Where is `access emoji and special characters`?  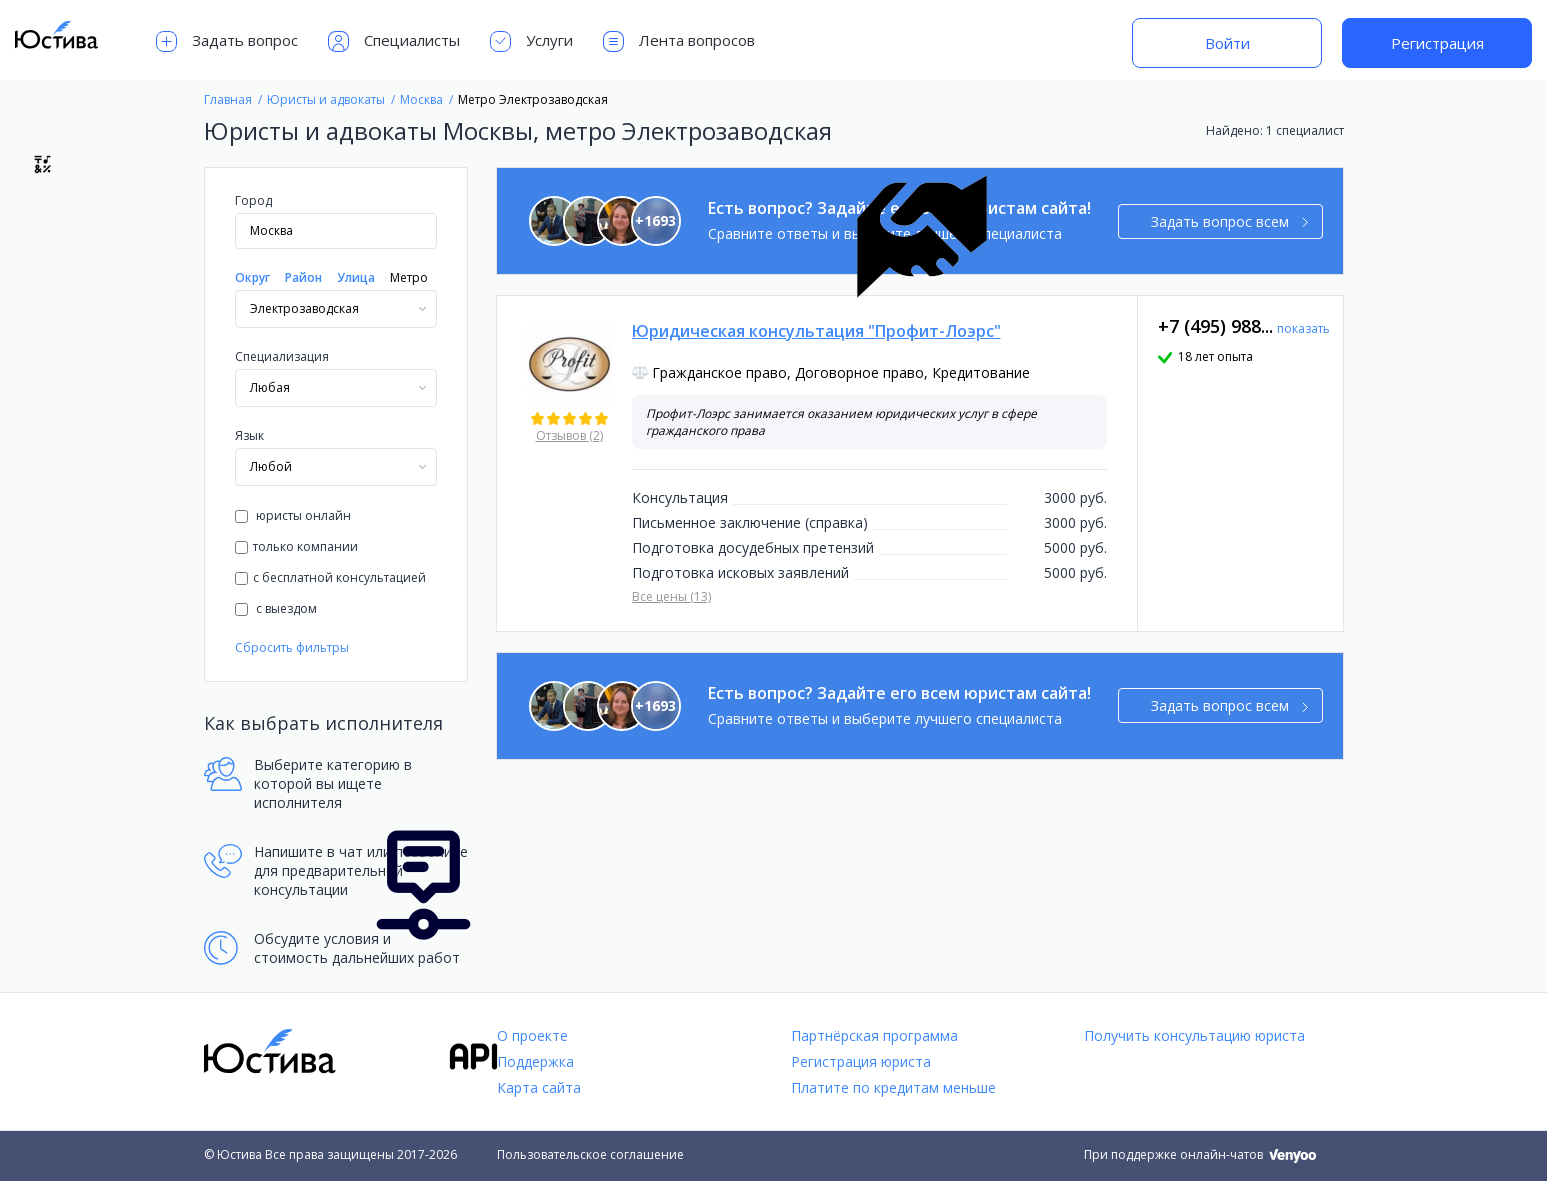
access emoji and special characters is located at coordinates (42, 164).